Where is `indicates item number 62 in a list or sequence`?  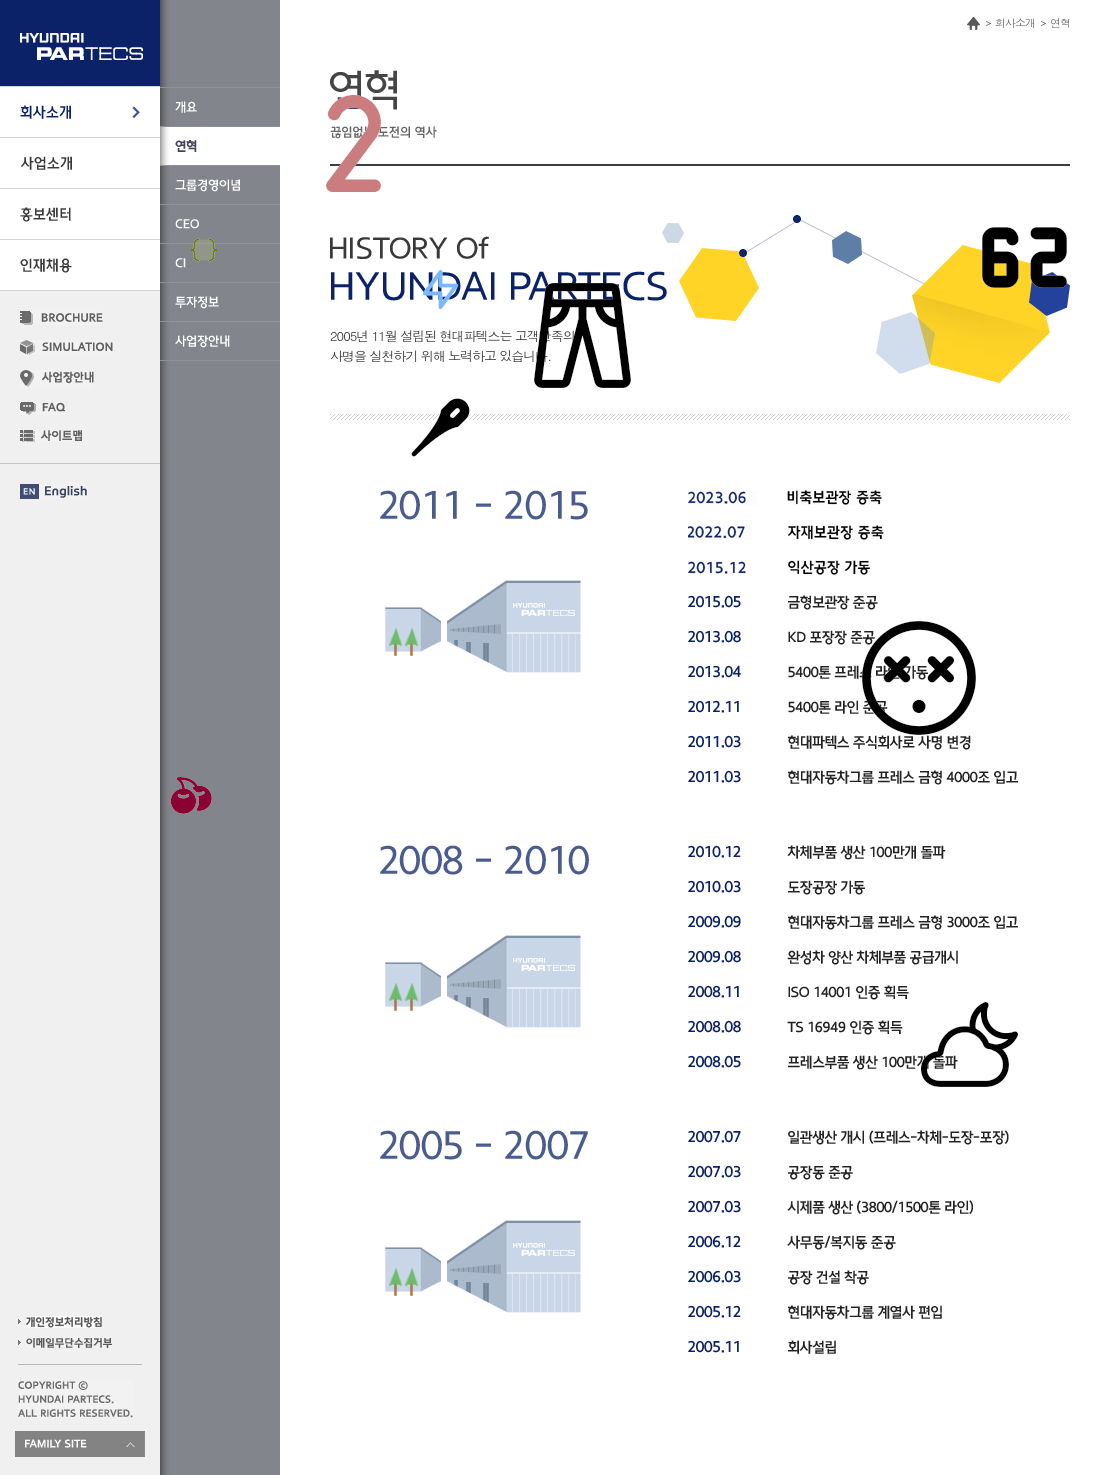
indicates item number 62 in a list or sequence is located at coordinates (1024, 257).